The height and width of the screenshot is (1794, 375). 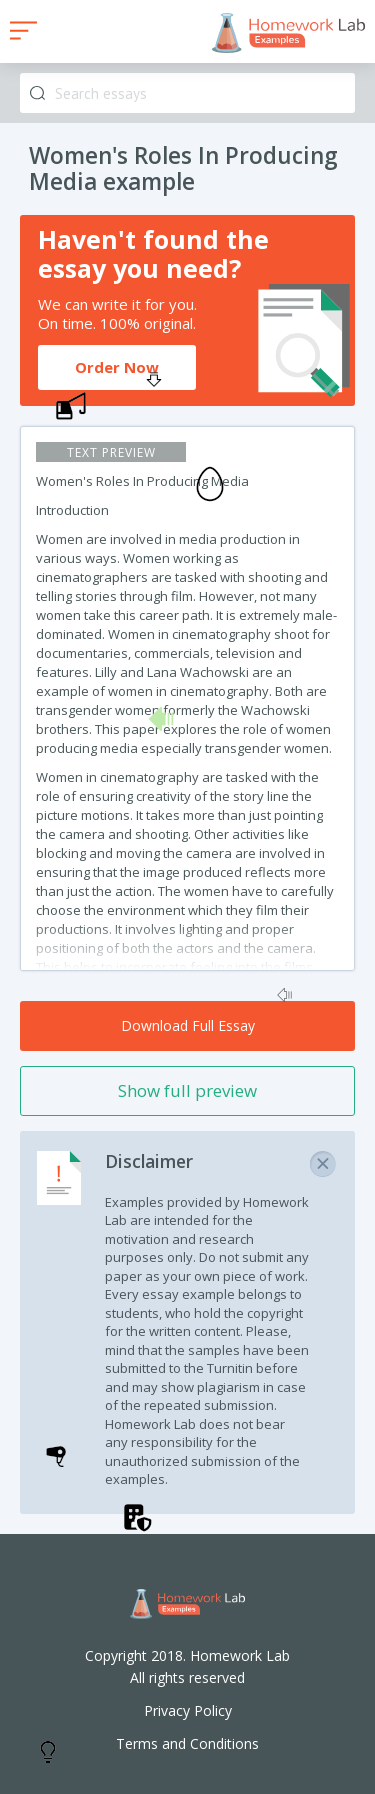 What do you see at coordinates (56, 1455) in the screenshot?
I see `access hair styling or beauty tools` at bounding box center [56, 1455].